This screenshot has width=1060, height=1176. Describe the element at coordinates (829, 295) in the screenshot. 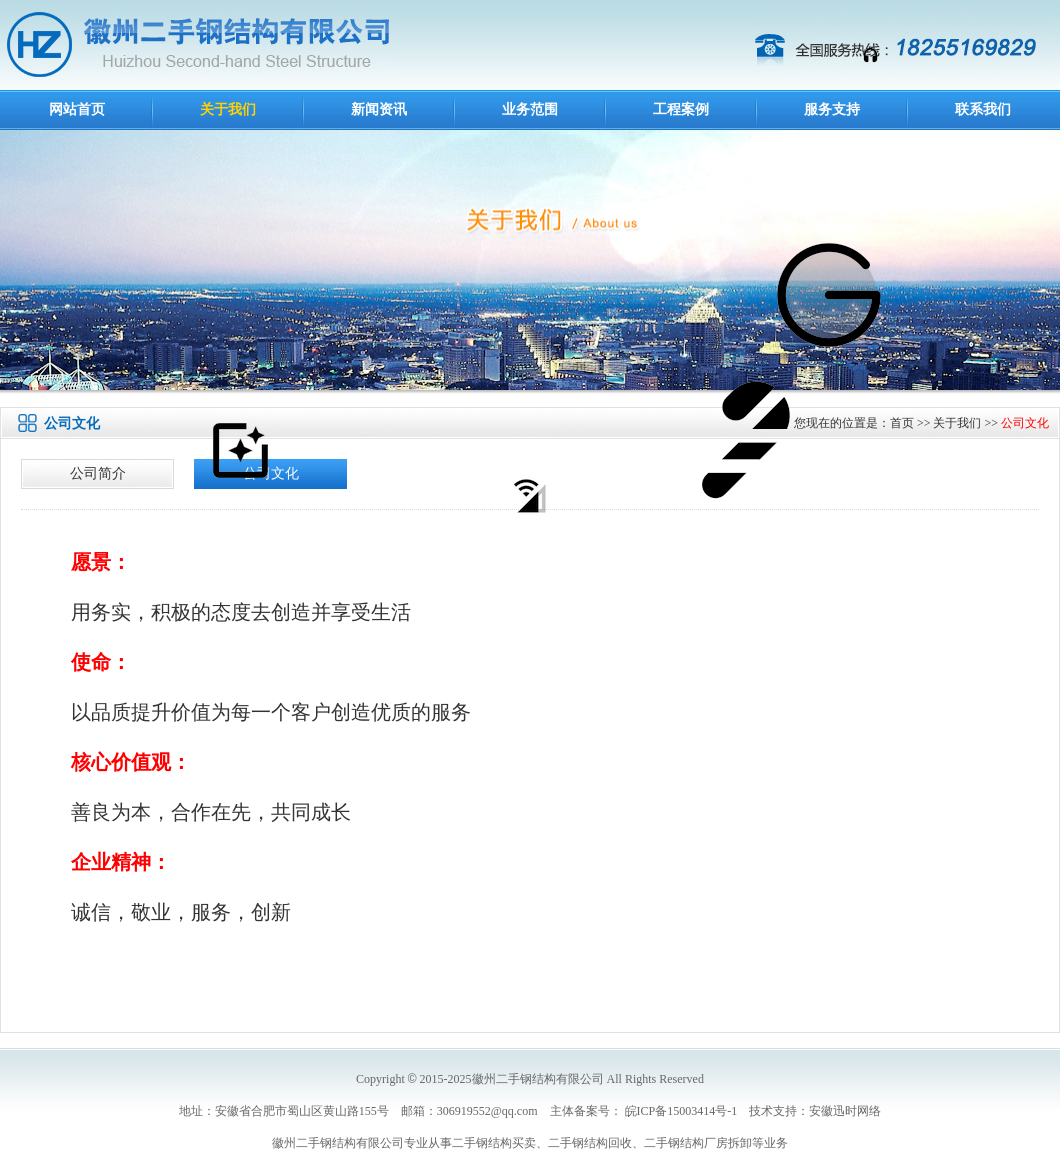

I see `sign in with Google` at that location.